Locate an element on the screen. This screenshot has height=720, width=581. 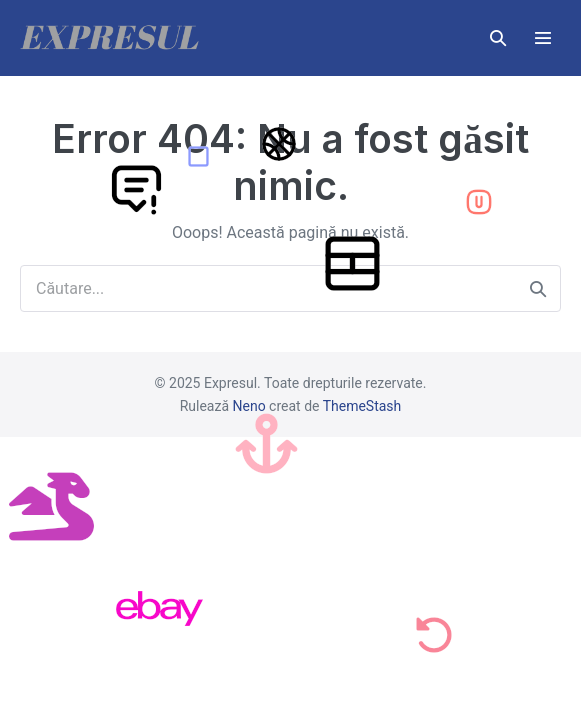
access fantasy or gaming content is located at coordinates (51, 506).